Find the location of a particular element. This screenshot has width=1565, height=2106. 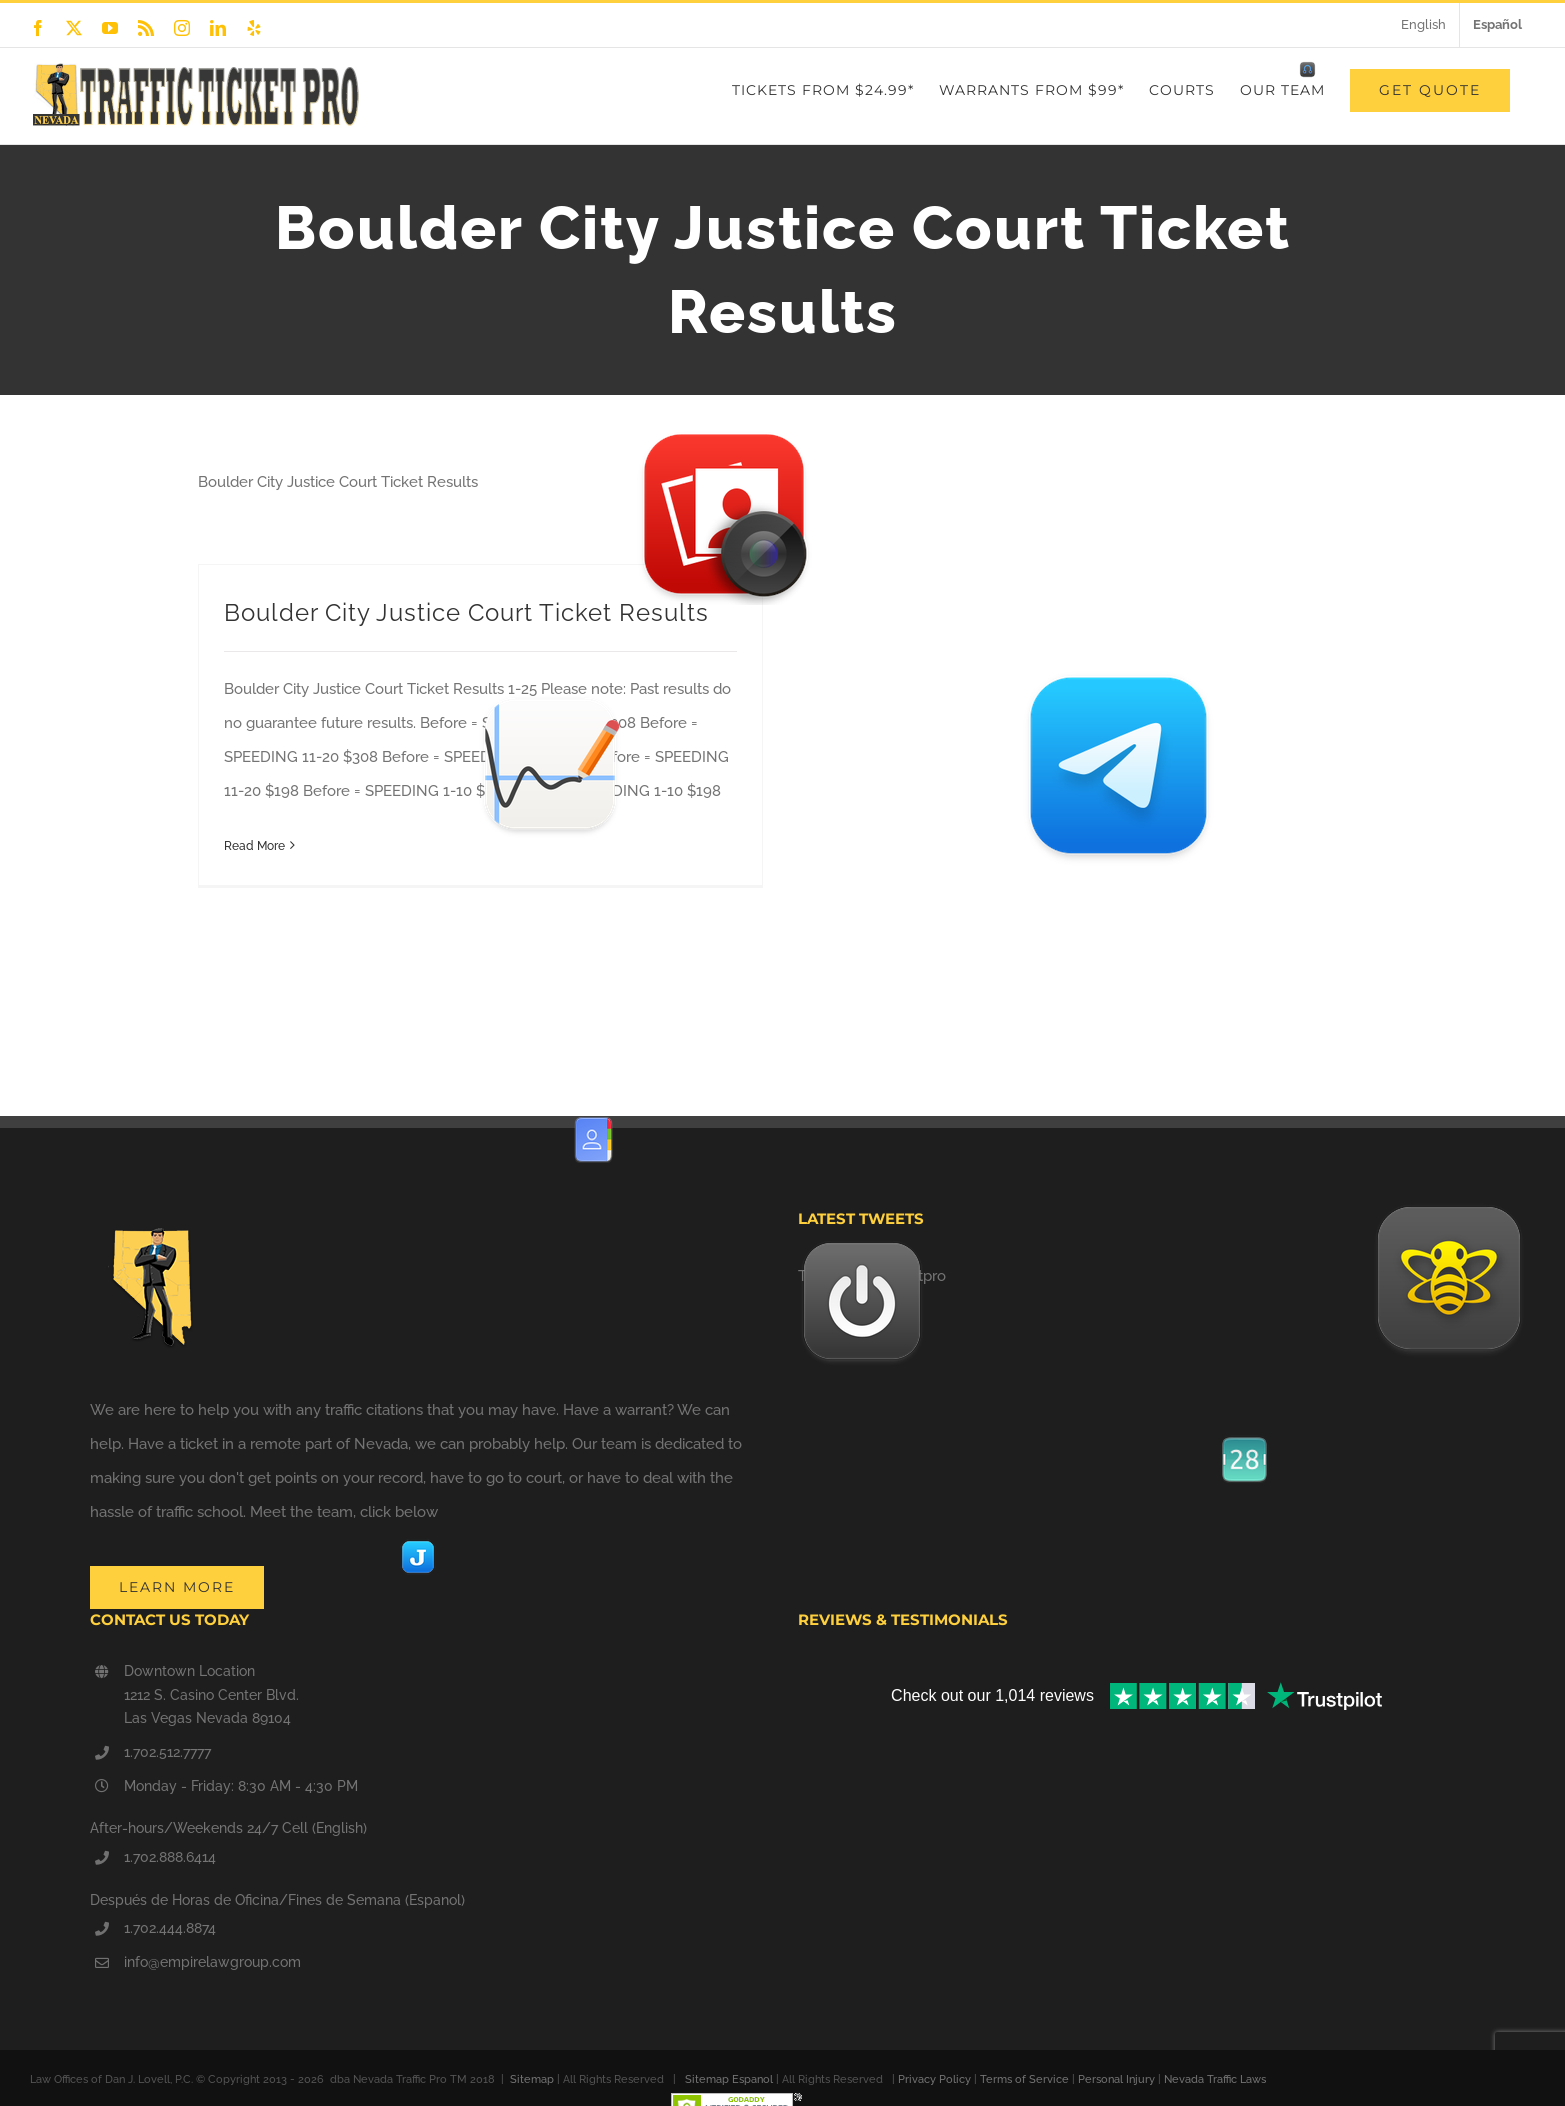

open auryo soundcloud client is located at coordinates (1307, 69).